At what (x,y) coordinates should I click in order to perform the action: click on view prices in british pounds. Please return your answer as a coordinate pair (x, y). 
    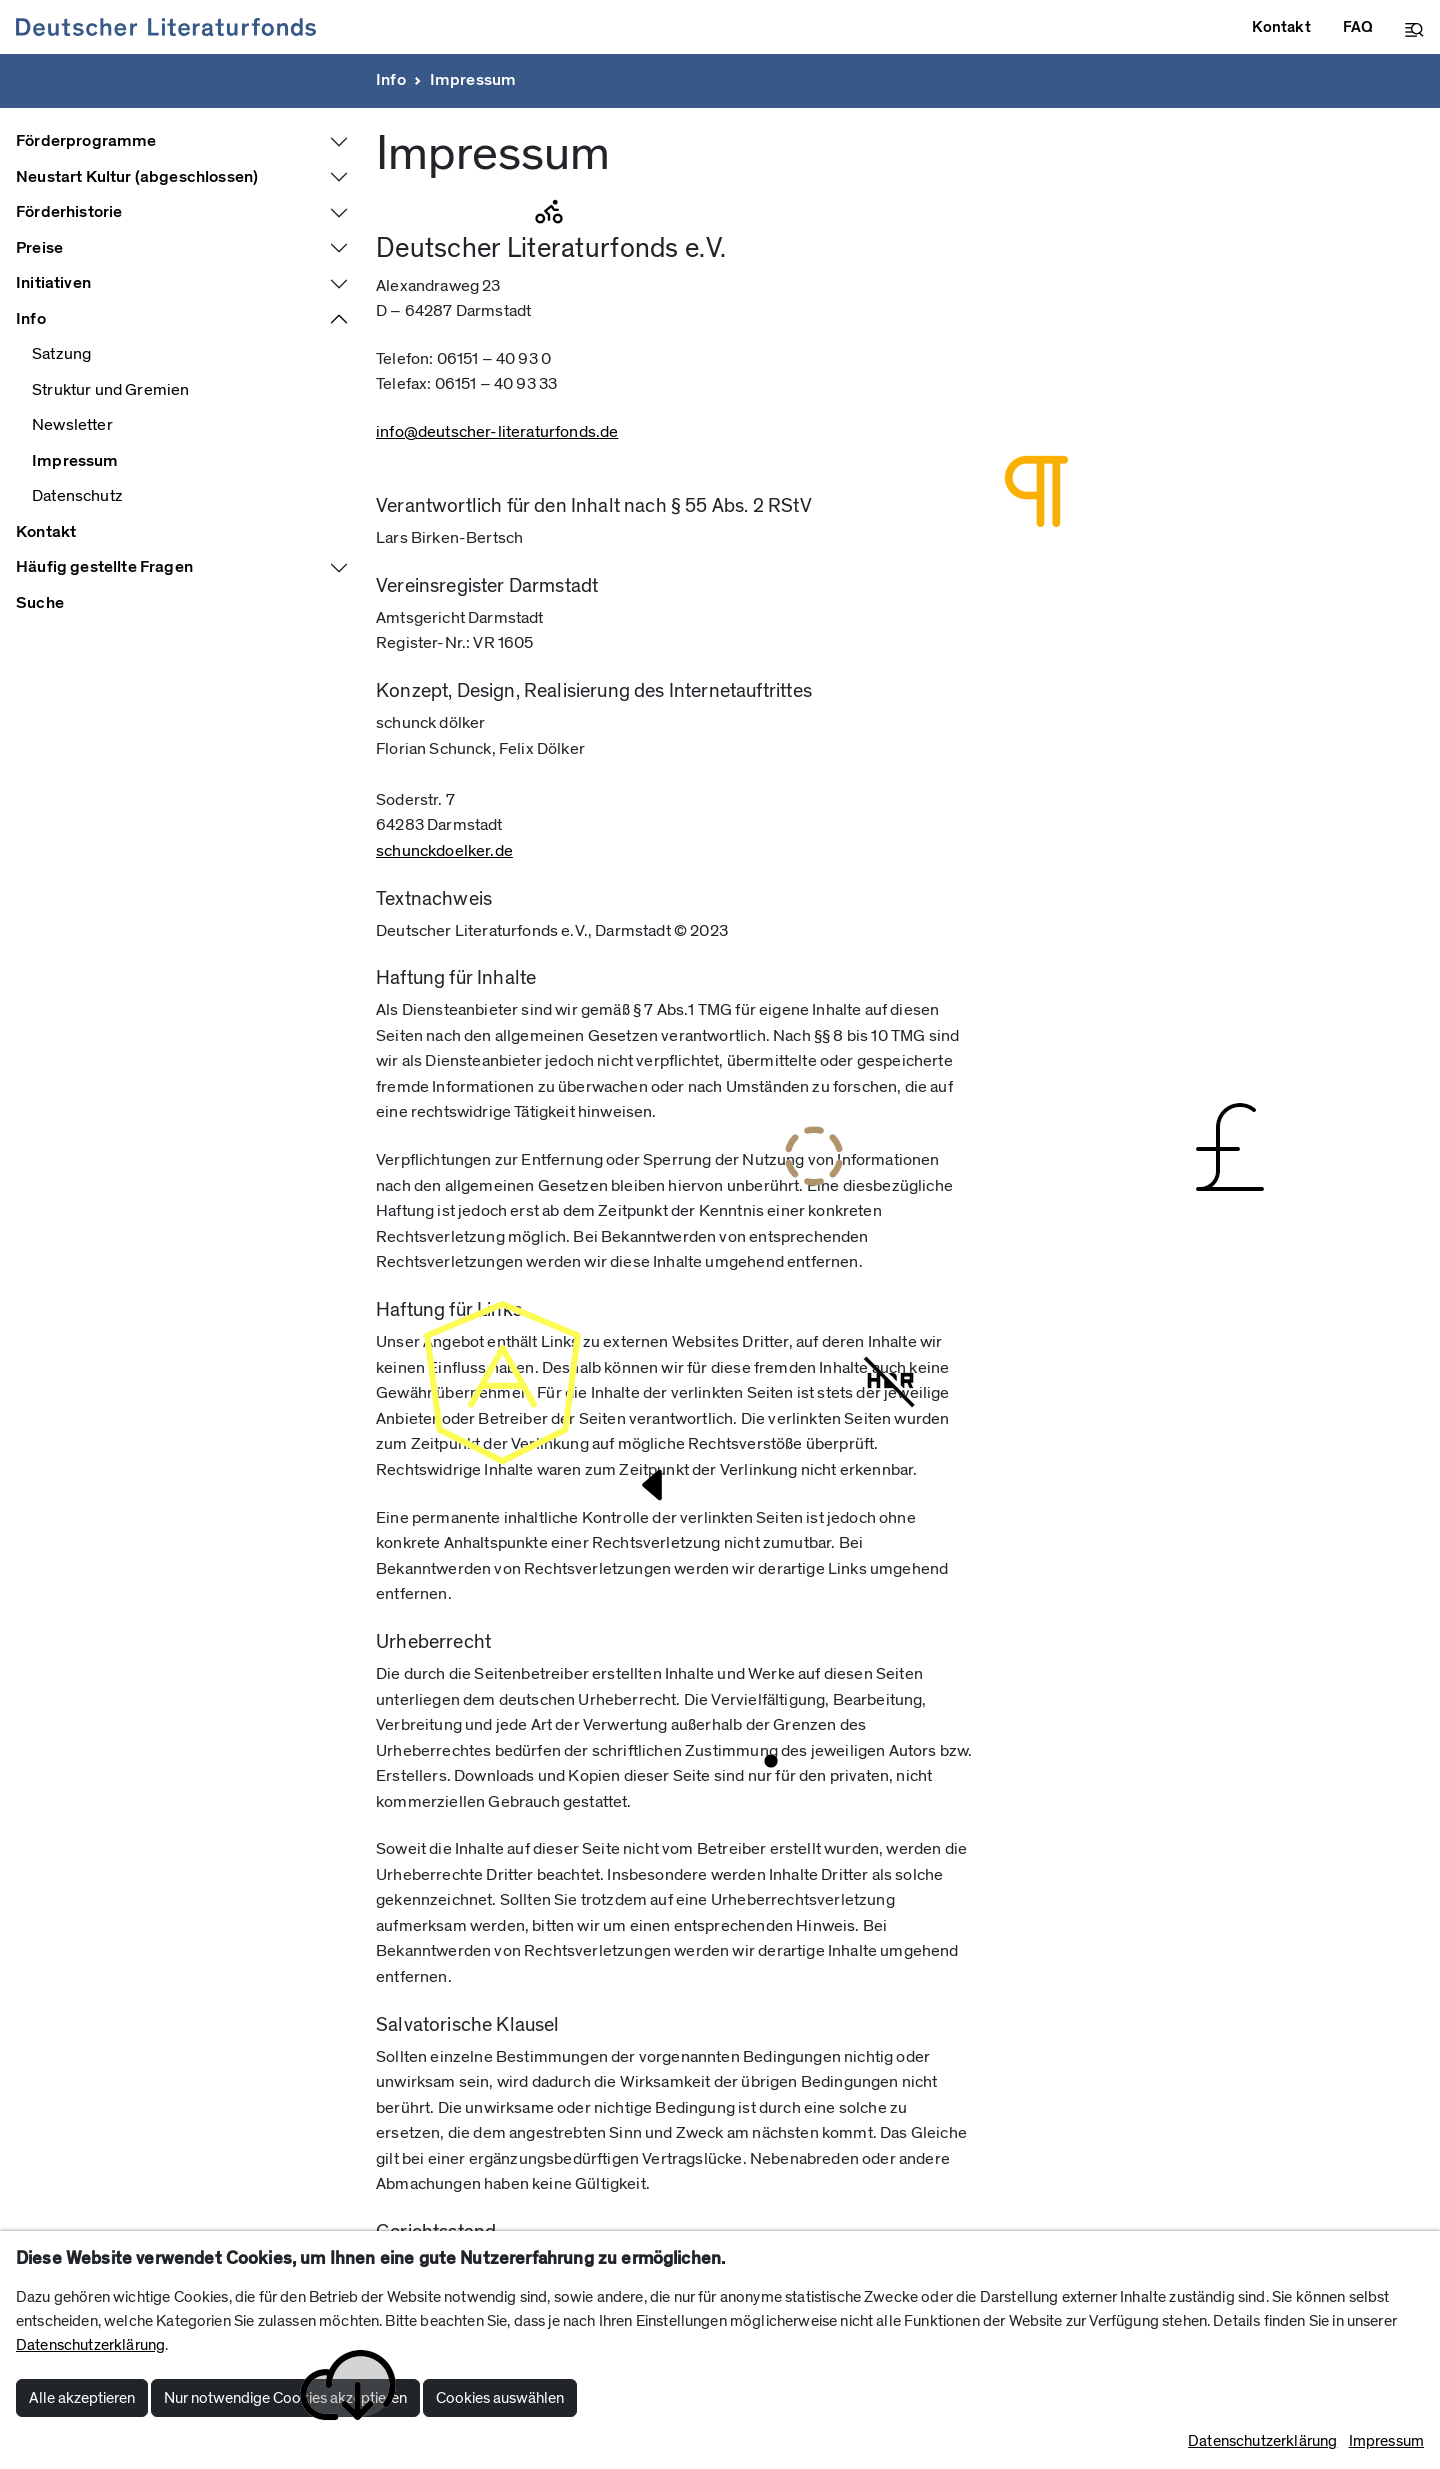
    Looking at the image, I should click on (1234, 1149).